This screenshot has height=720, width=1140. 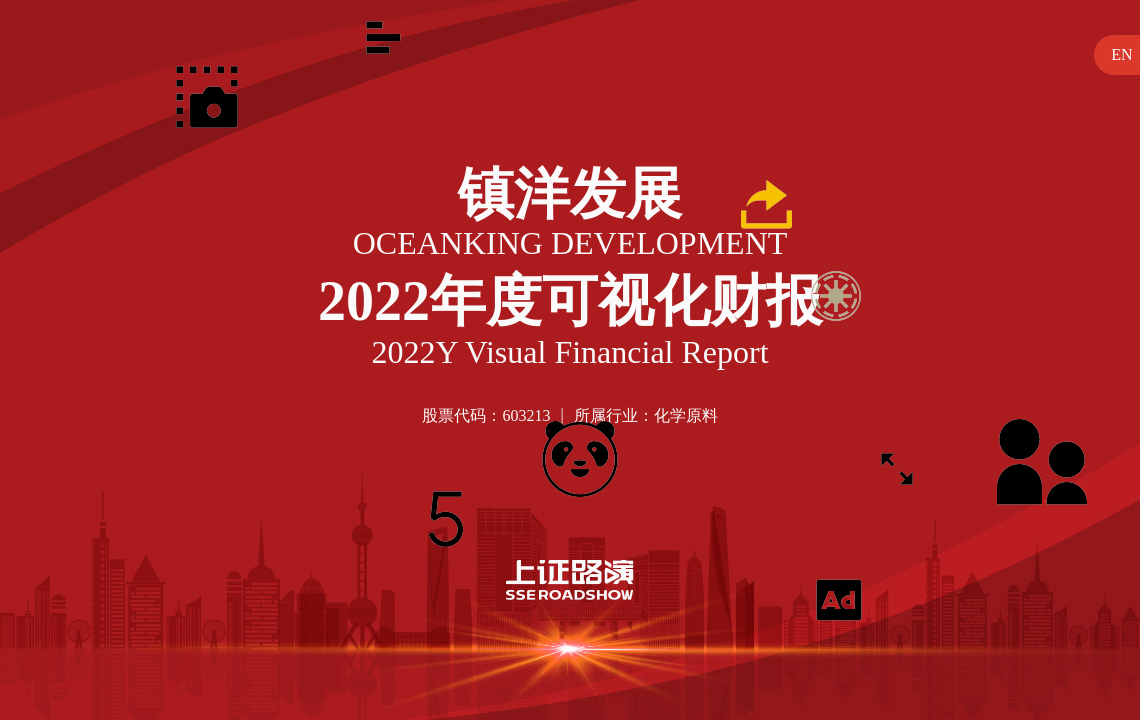 I want to click on open the foodpanda app, so click(x=580, y=459).